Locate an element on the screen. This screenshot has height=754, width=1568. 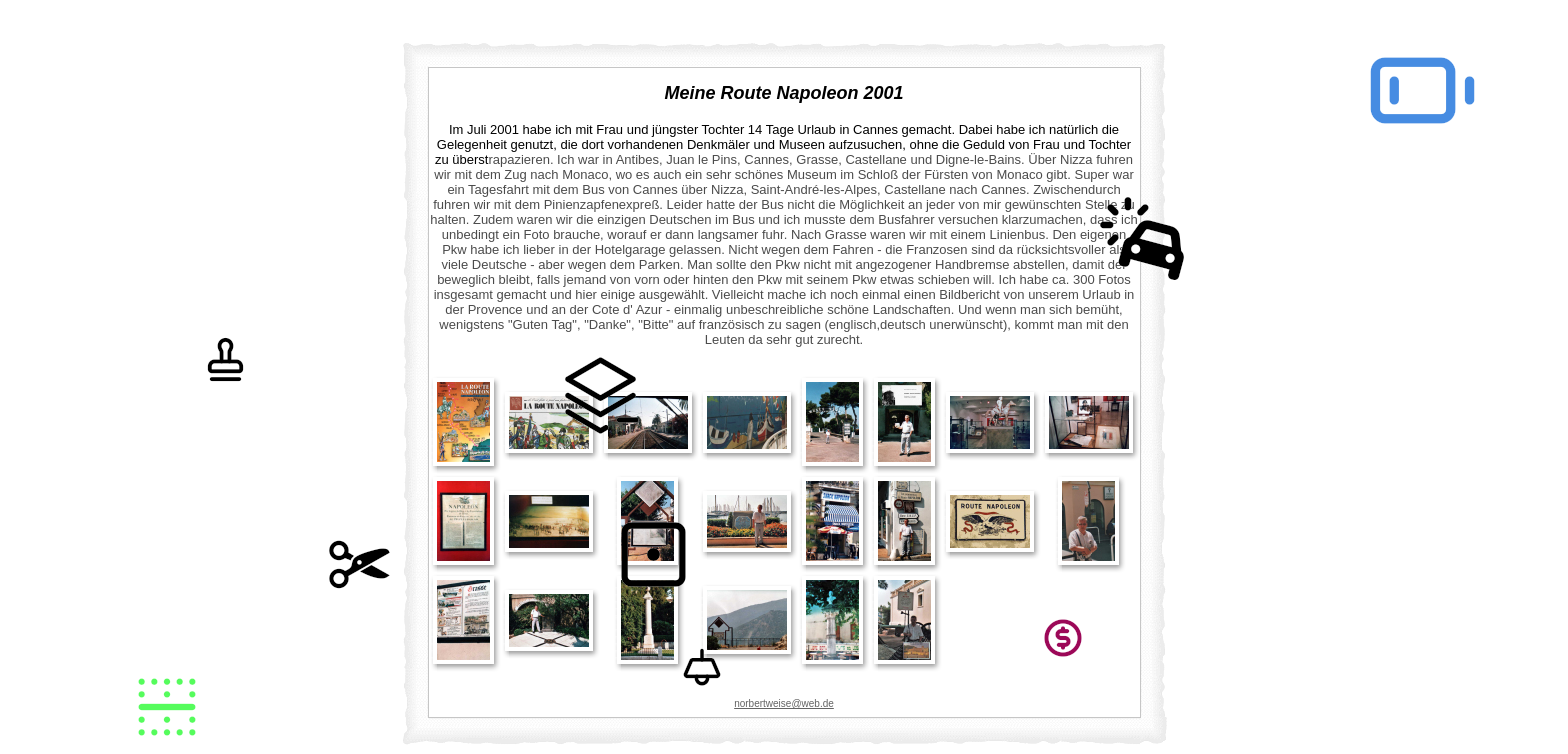
view account balance or financial summary is located at coordinates (1063, 638).